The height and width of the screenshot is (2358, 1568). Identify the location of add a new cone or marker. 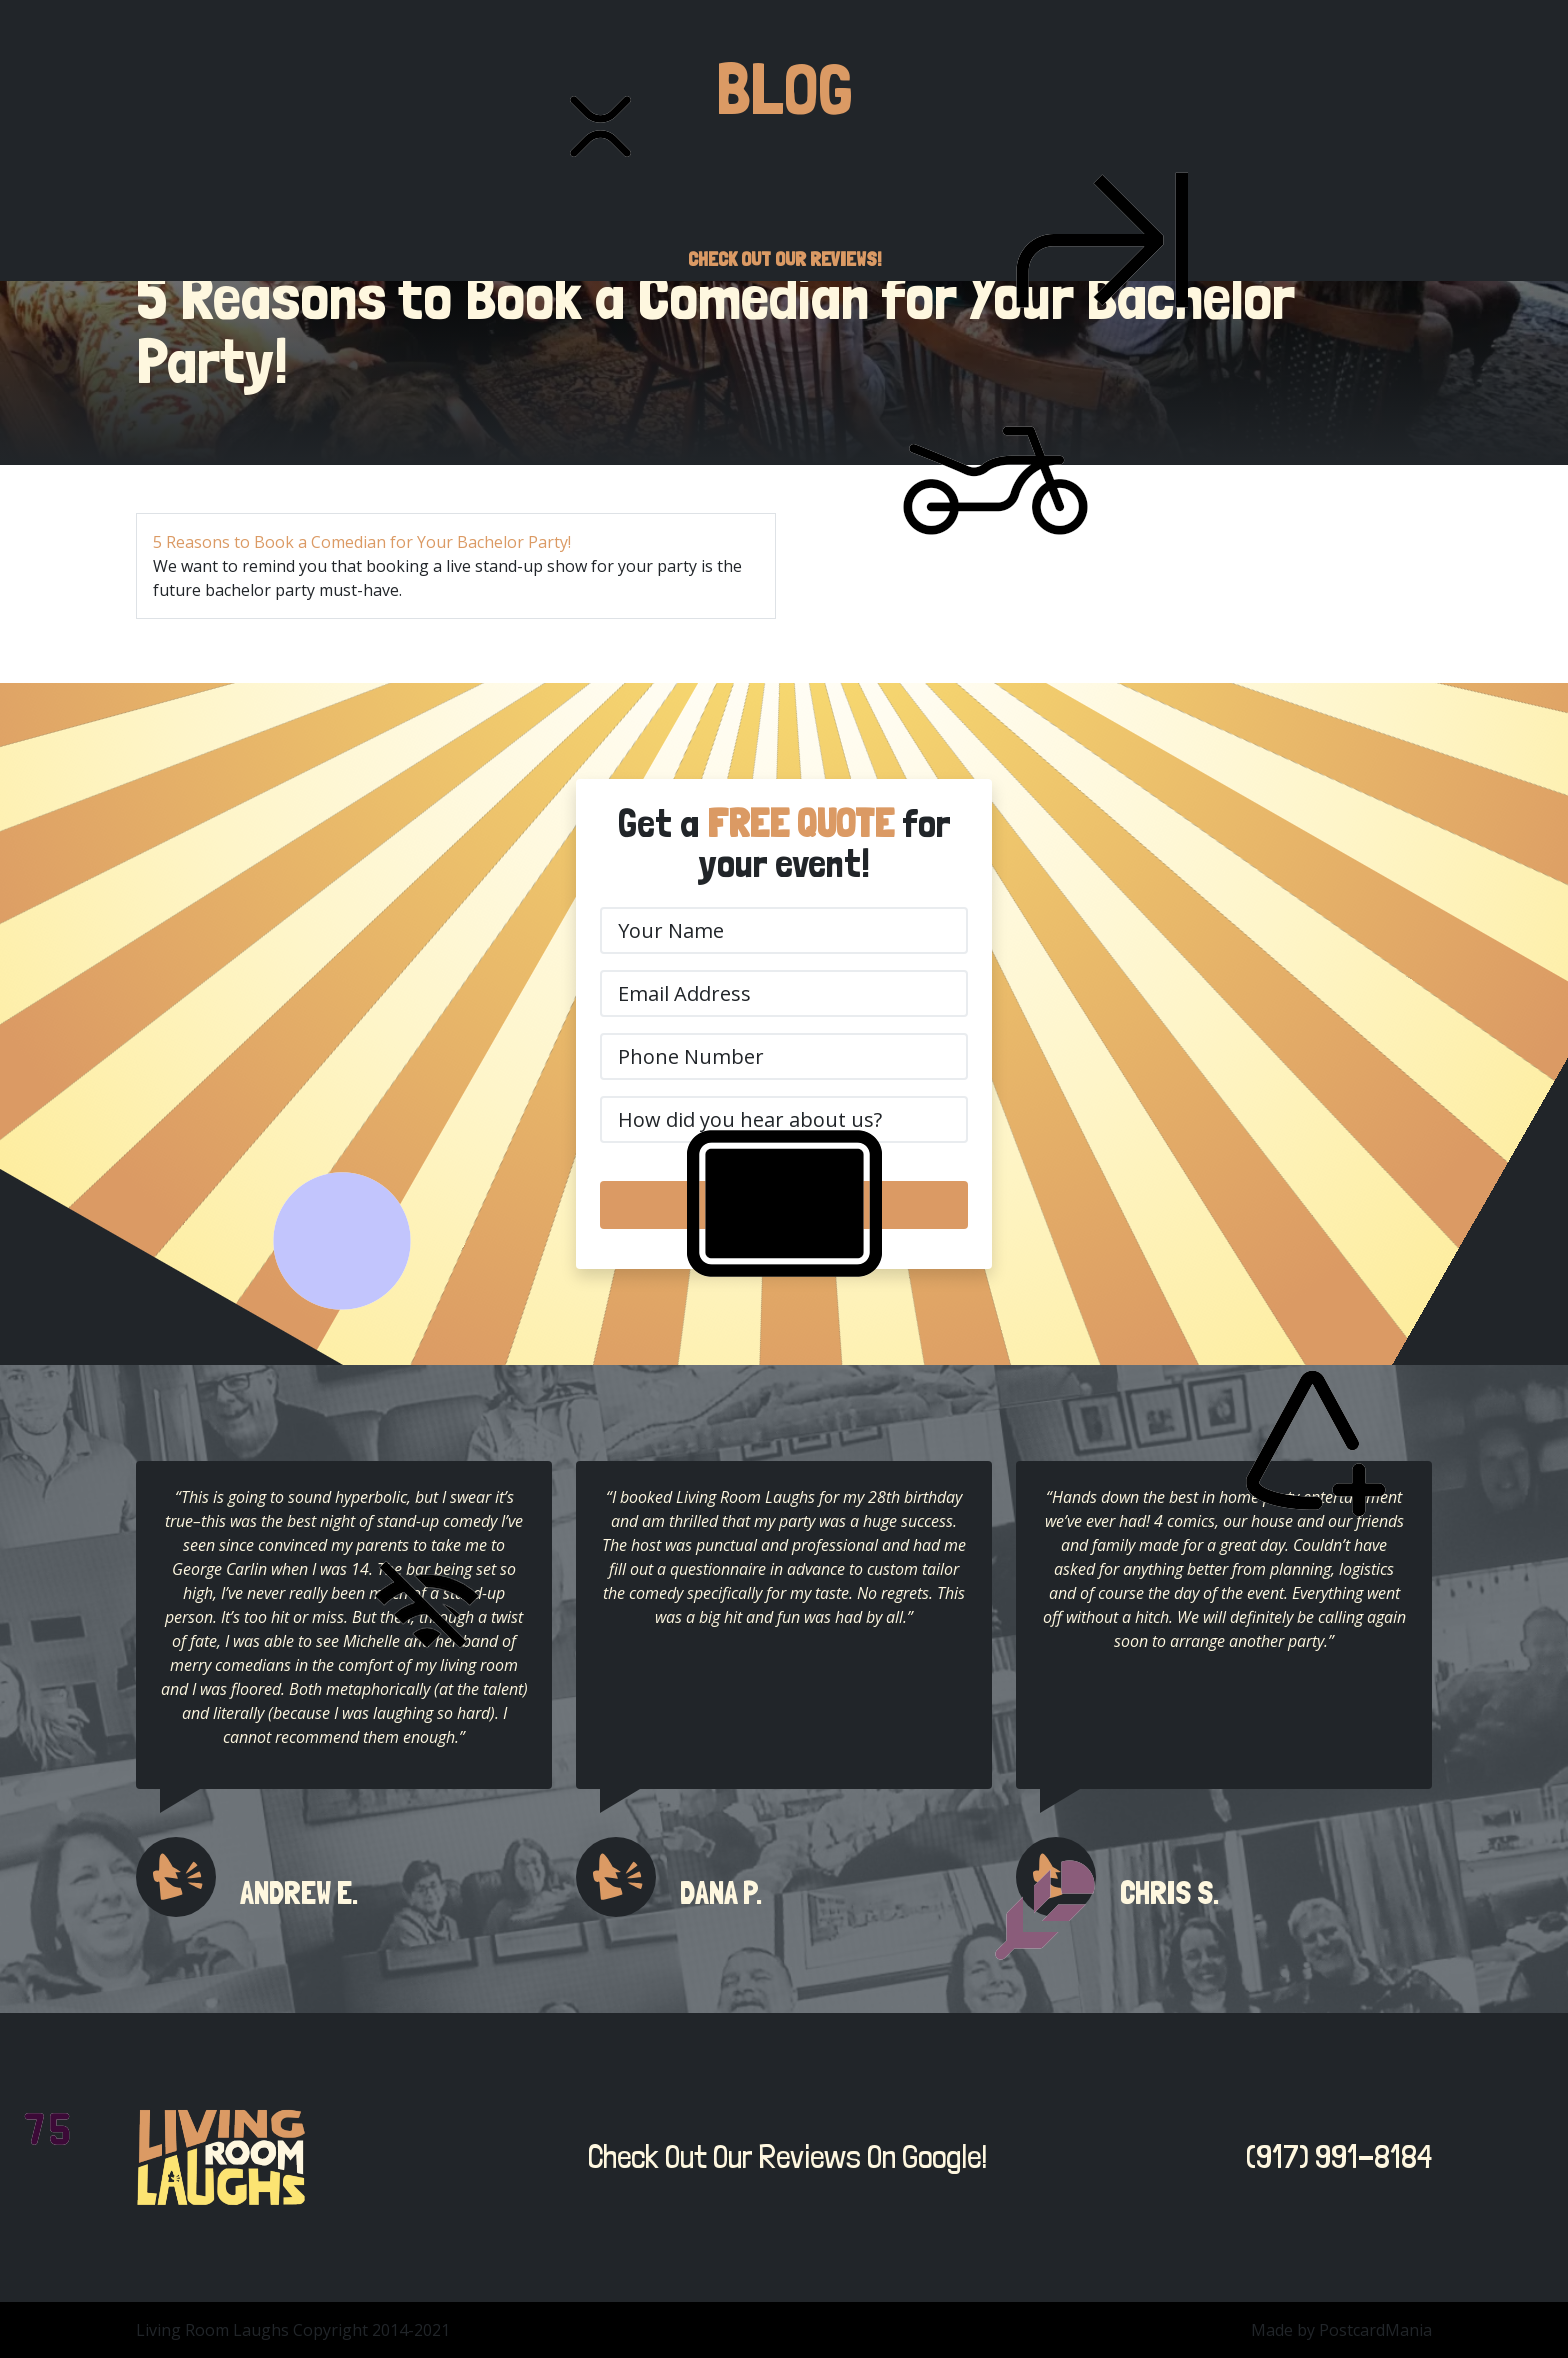
(1312, 1443).